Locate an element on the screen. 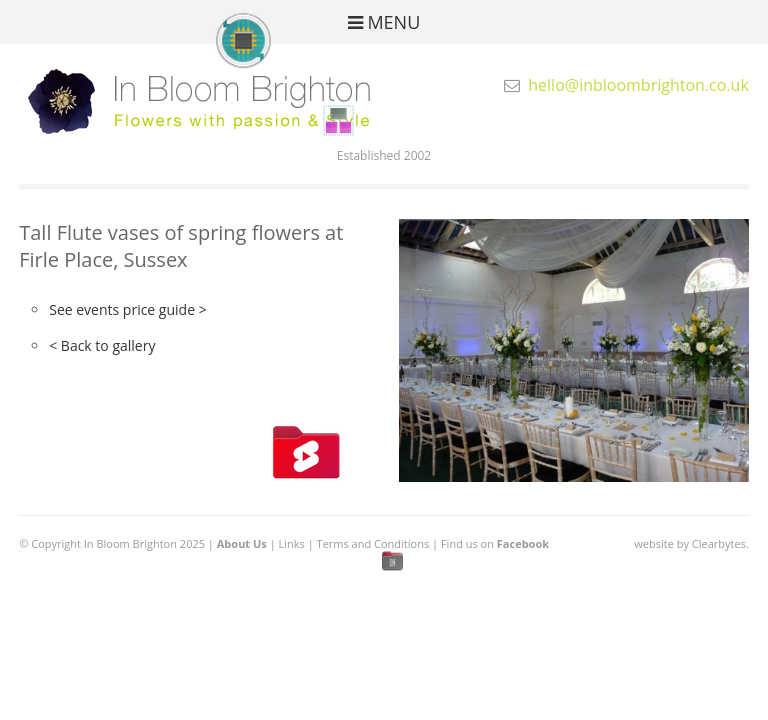  access hardware driver settings is located at coordinates (243, 40).